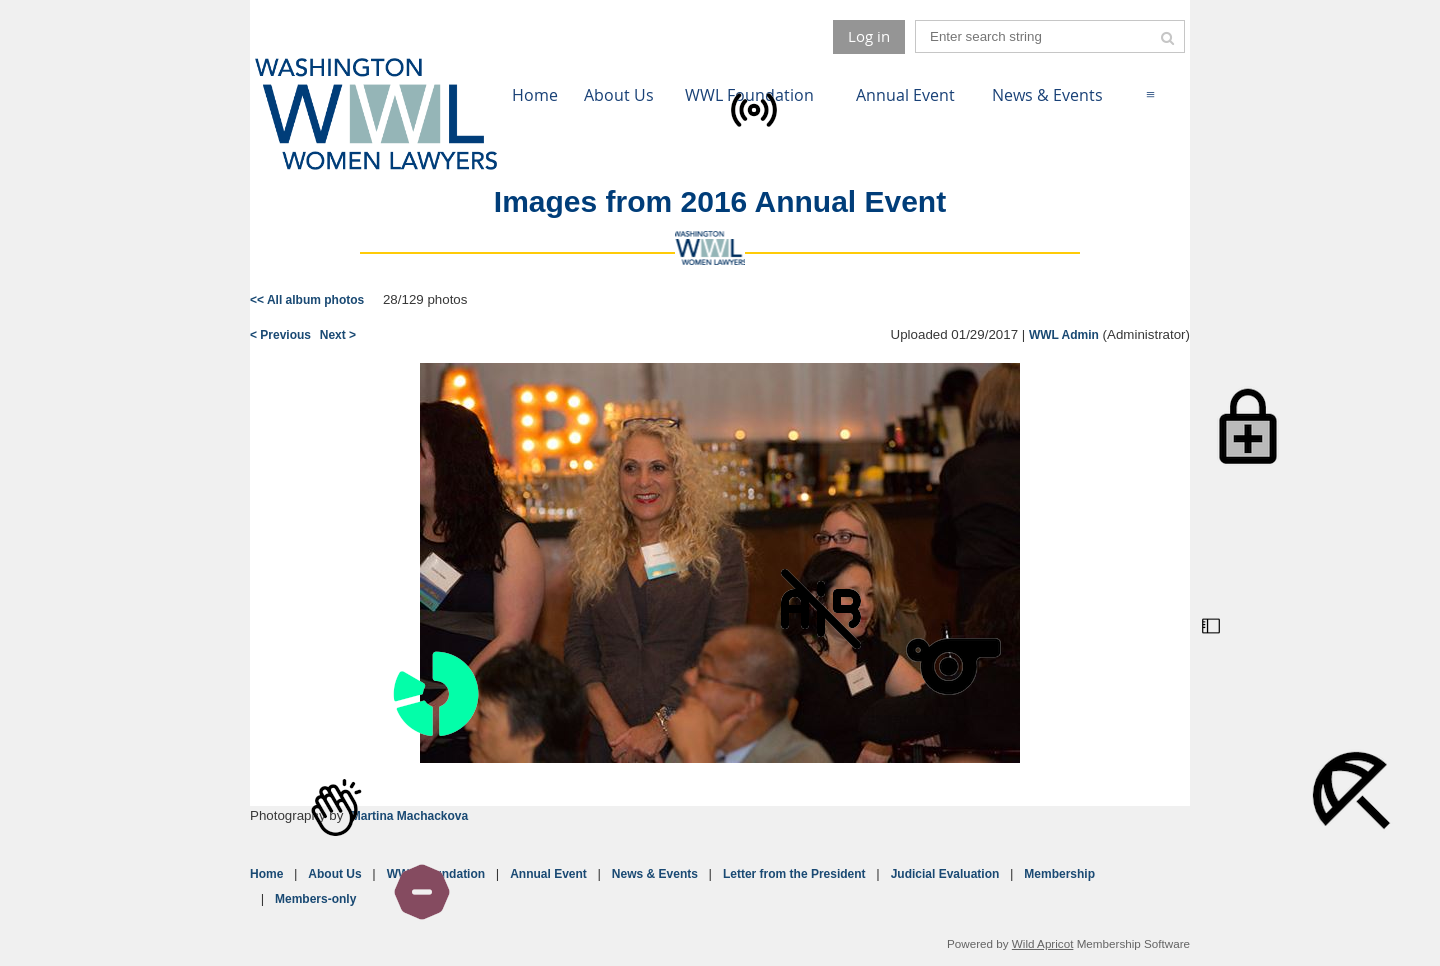  I want to click on access beach or resort amenities, so click(1351, 790).